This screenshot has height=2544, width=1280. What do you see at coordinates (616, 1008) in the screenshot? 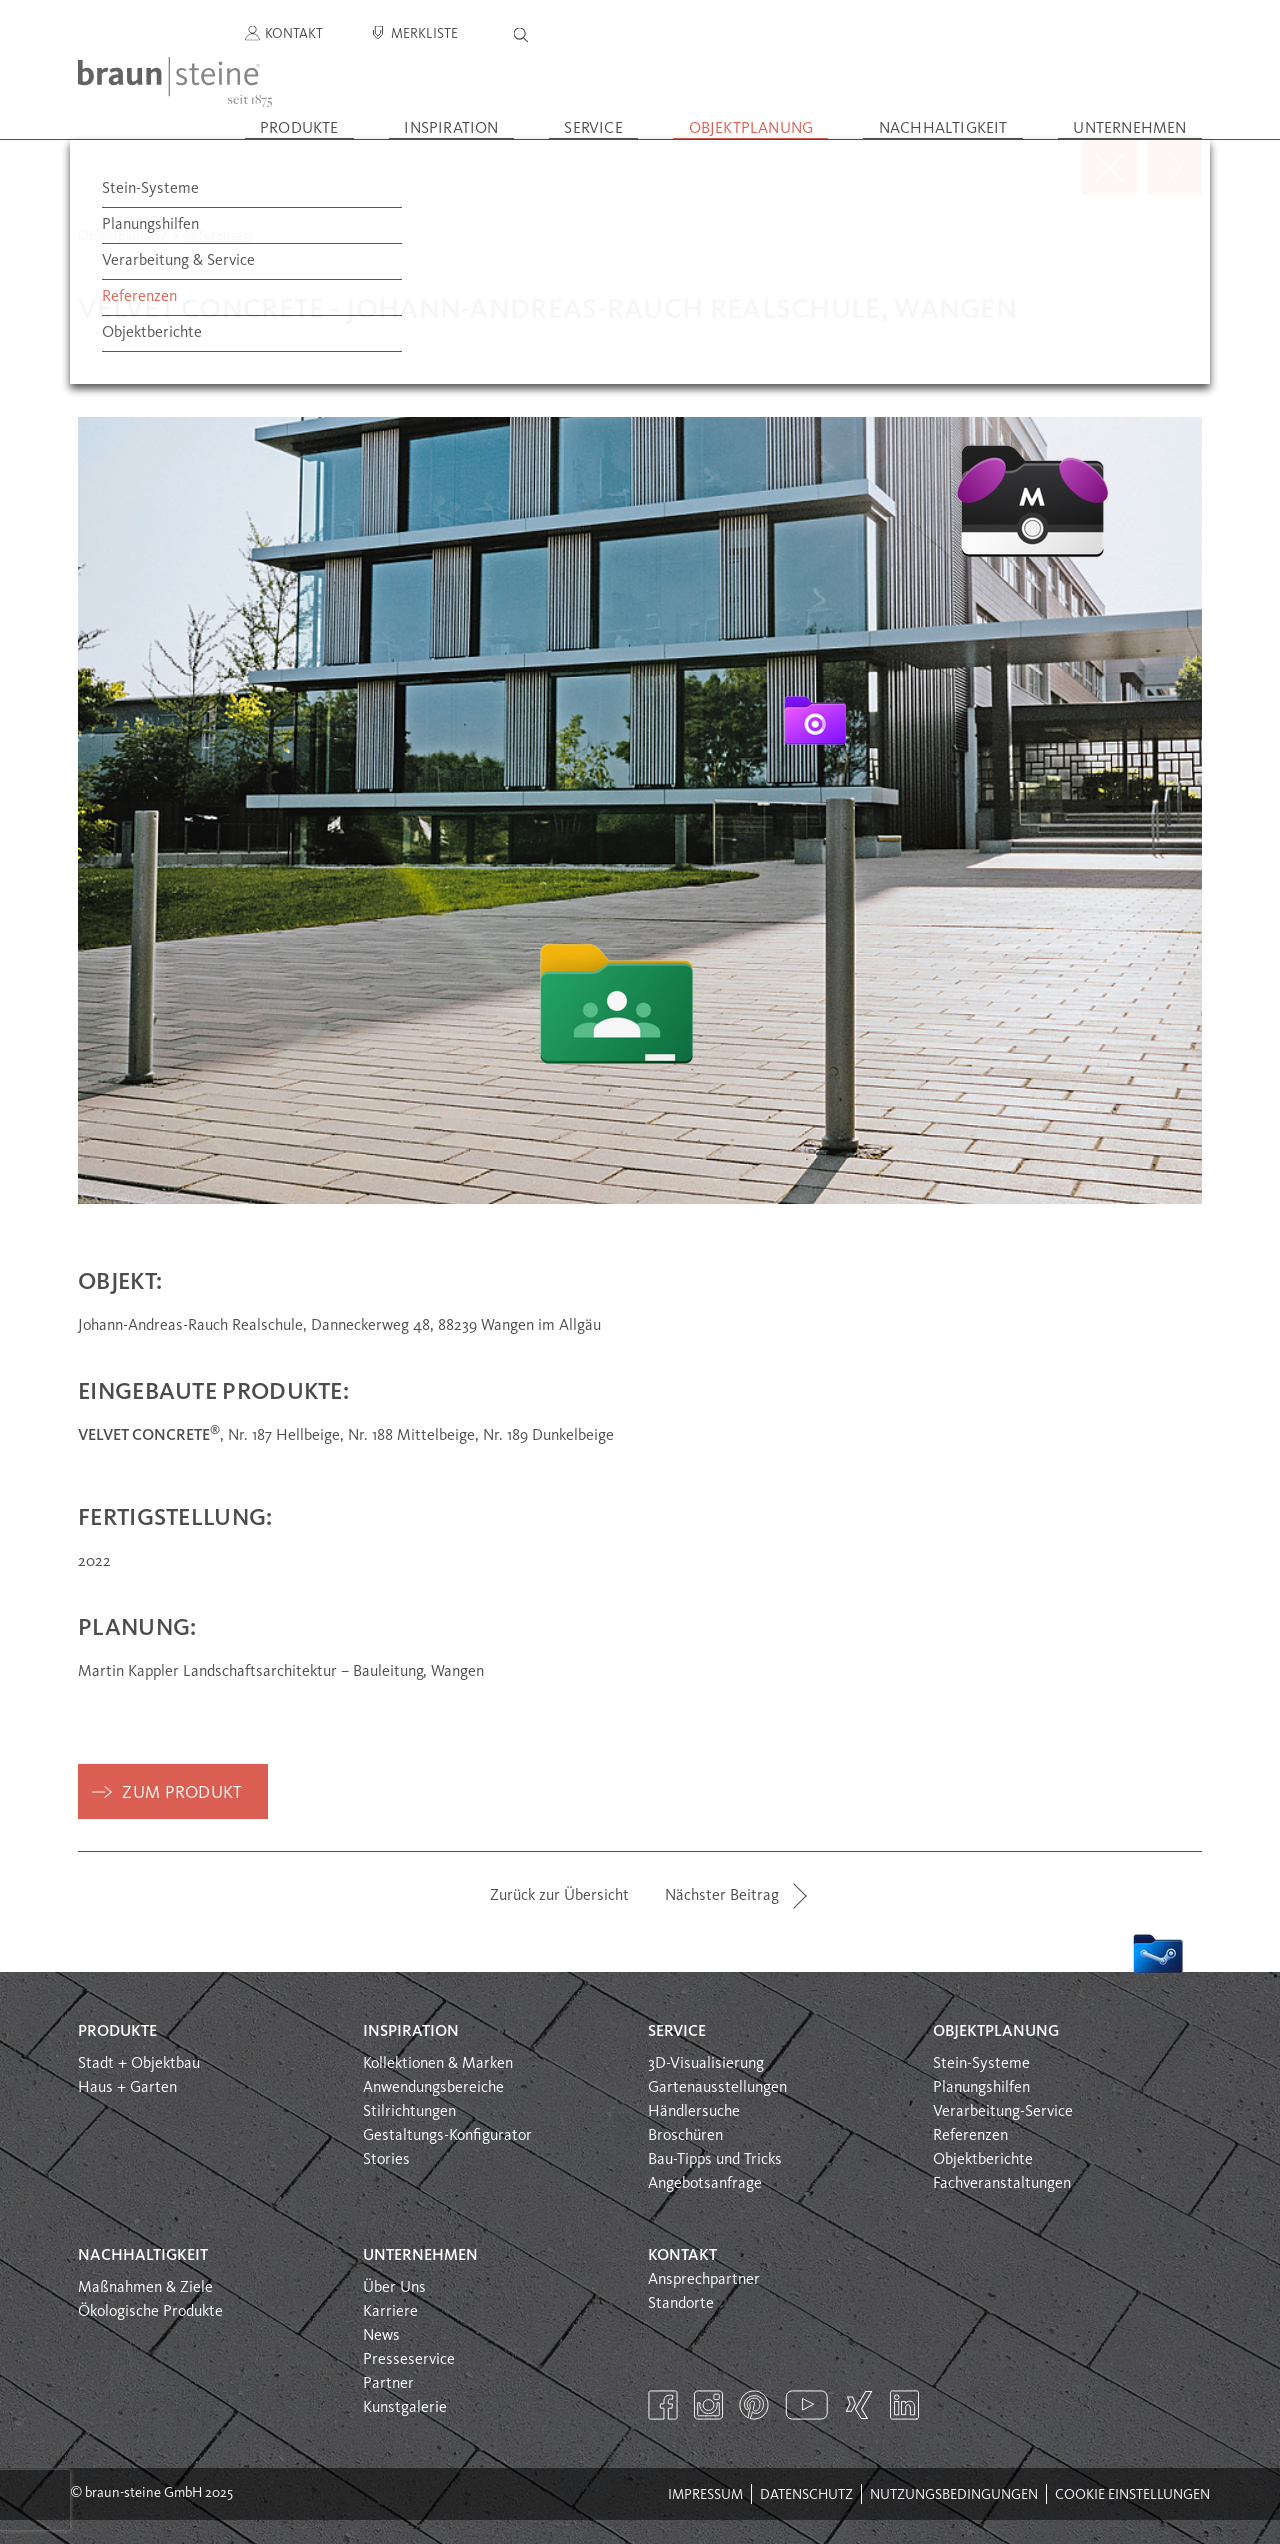
I see `open google classroom files folder` at bounding box center [616, 1008].